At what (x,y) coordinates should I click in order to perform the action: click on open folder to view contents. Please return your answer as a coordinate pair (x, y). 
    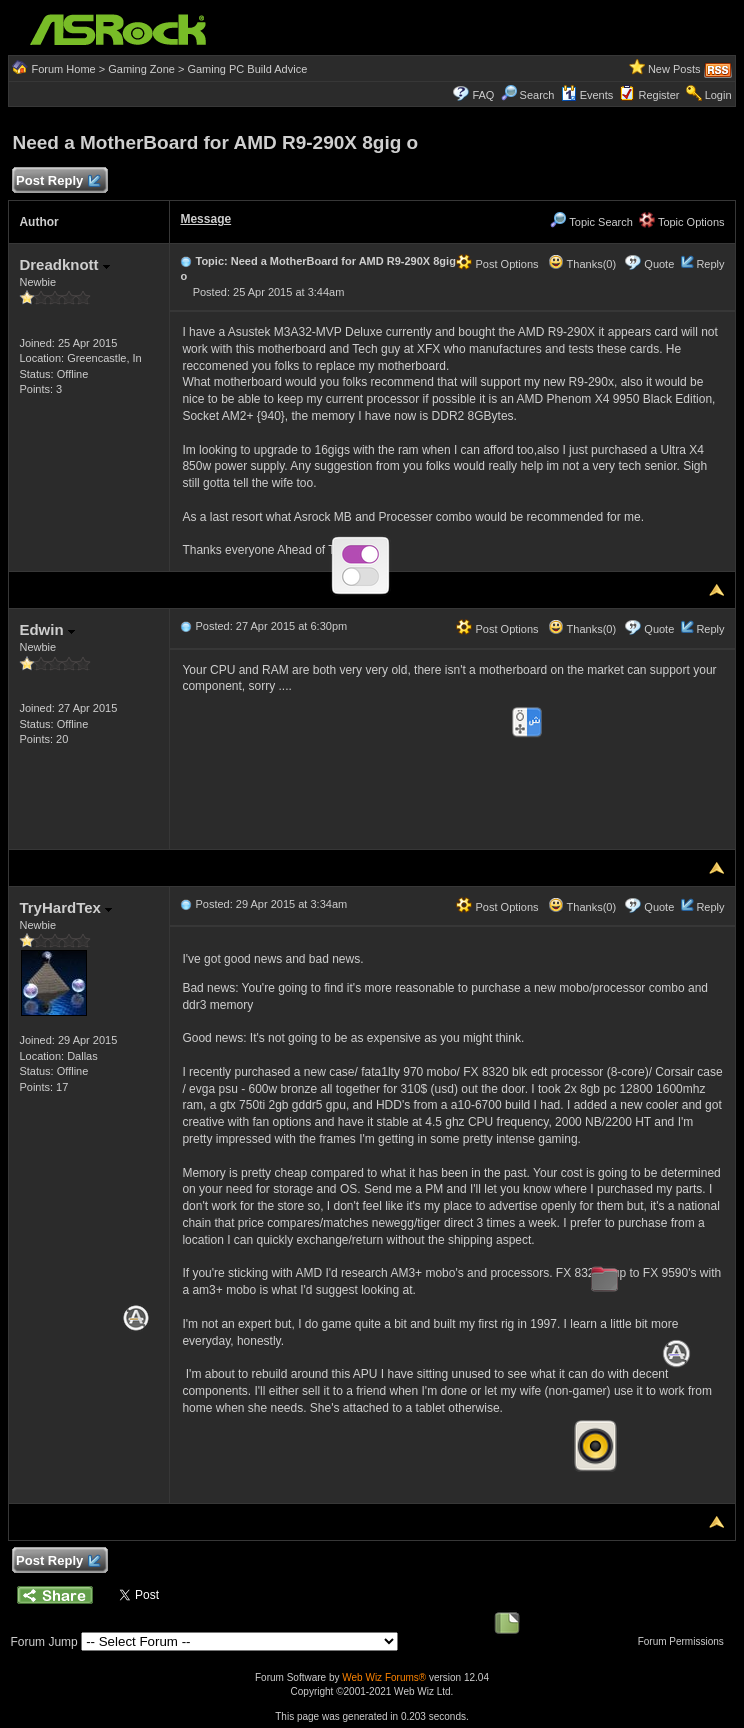
    Looking at the image, I should click on (604, 1278).